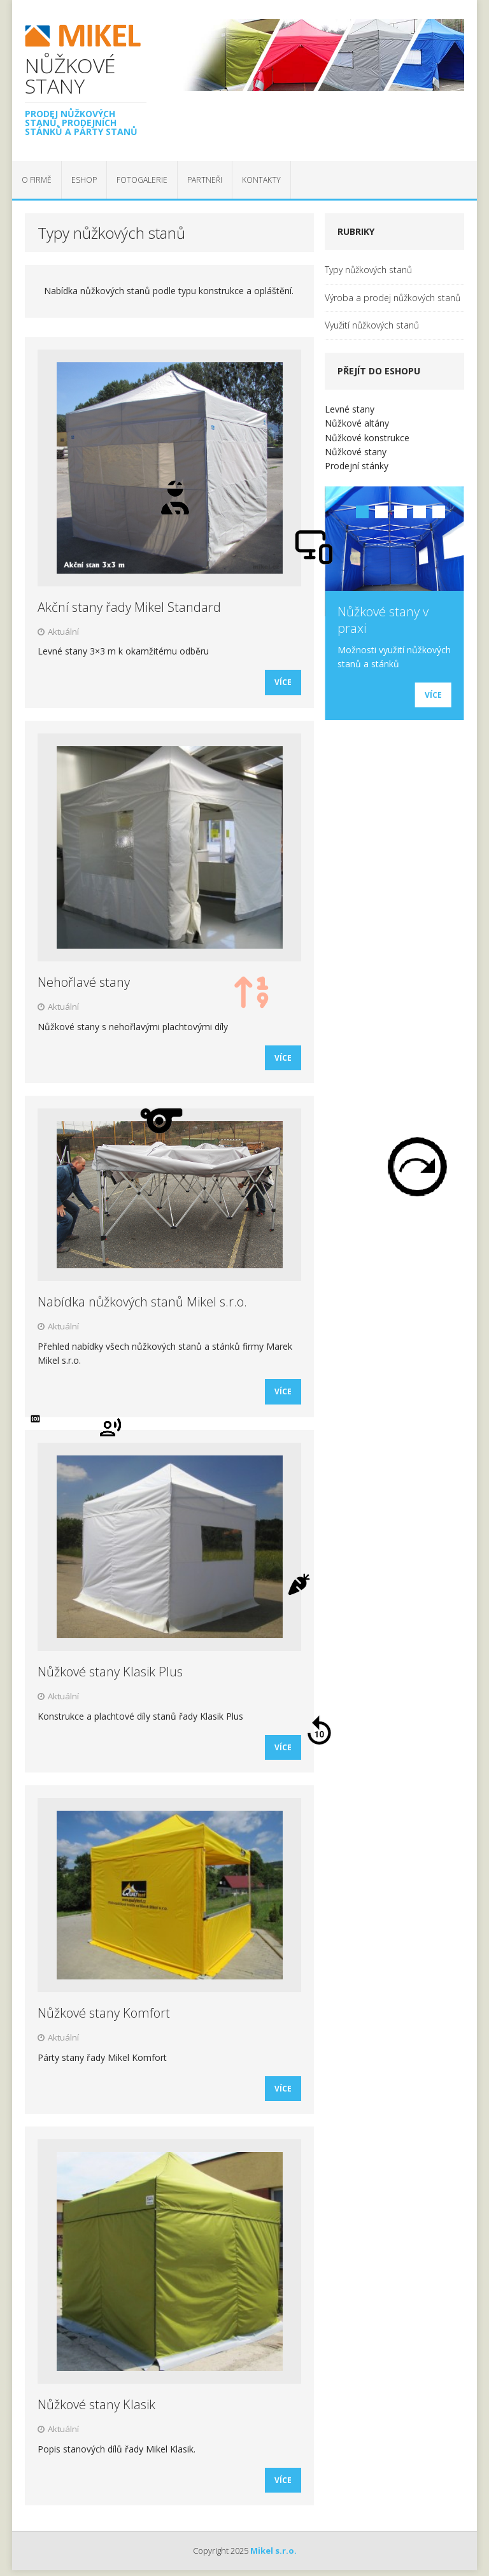 This screenshot has width=489, height=2576. What do you see at coordinates (175, 497) in the screenshot?
I see `indicates an injured or hurt user` at bounding box center [175, 497].